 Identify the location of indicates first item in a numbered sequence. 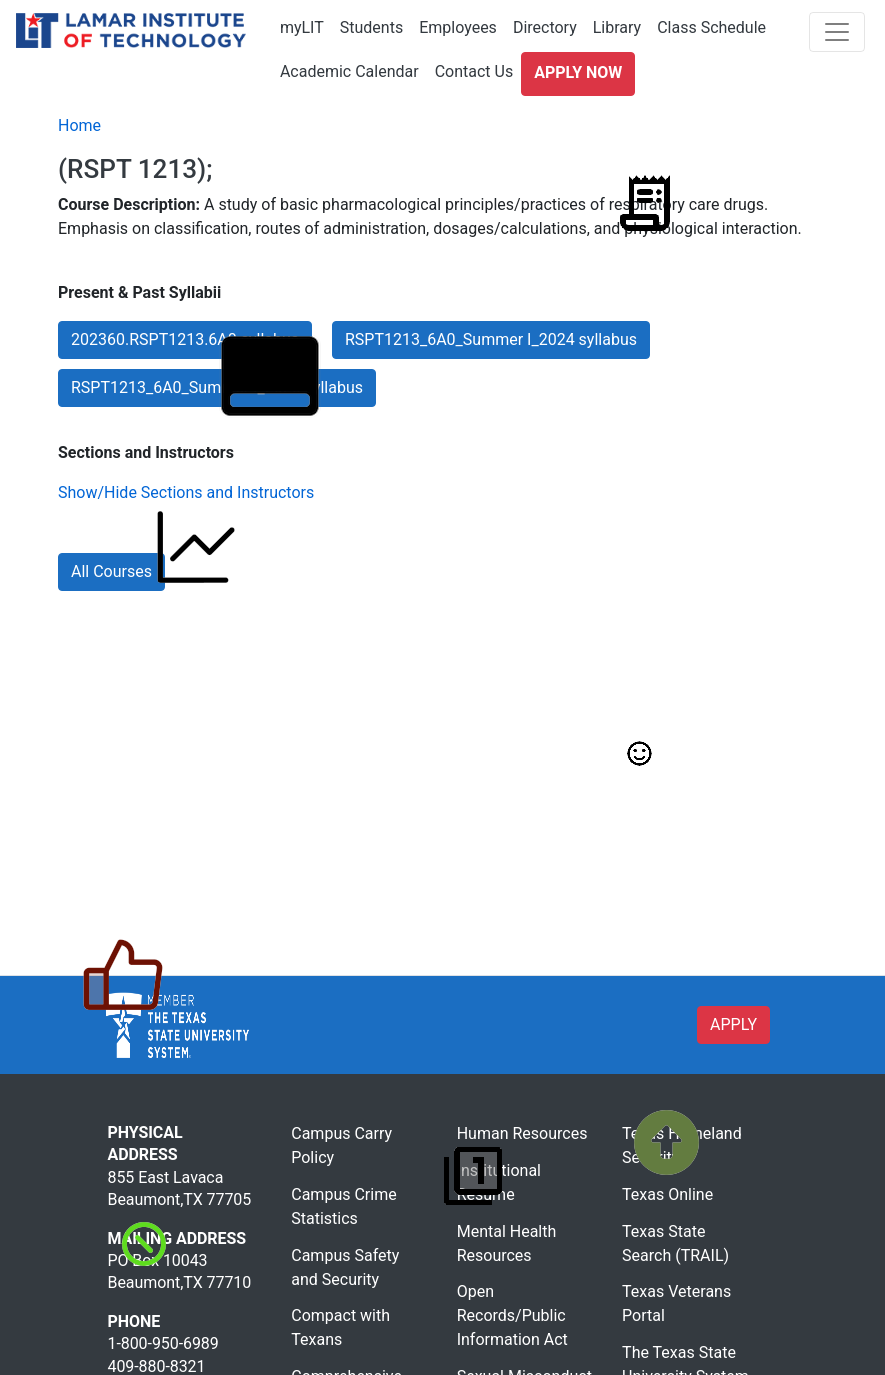
(473, 1176).